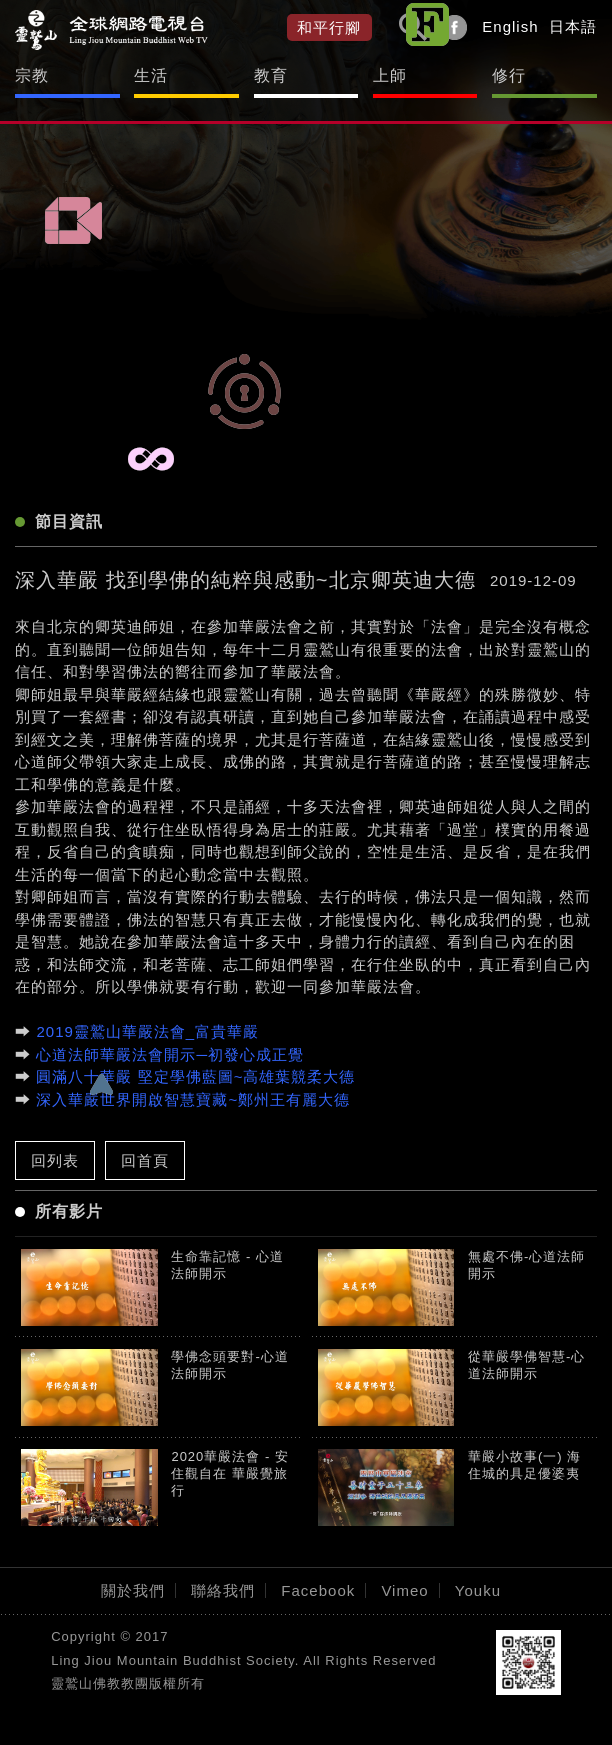 Image resolution: width=612 pixels, height=1745 pixels. I want to click on spaceship brand logo, so click(101, 1084).